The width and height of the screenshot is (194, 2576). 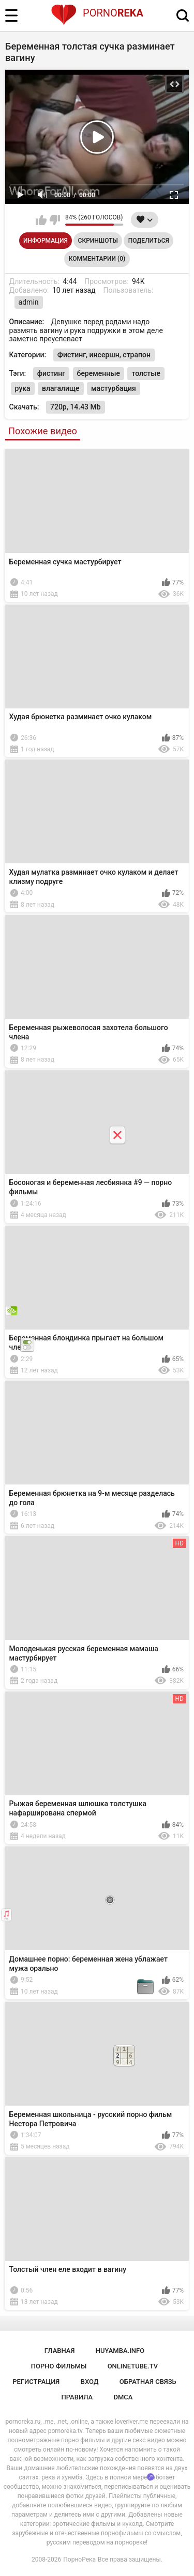 I want to click on open nvidia graphics card settings, so click(x=11, y=1310).